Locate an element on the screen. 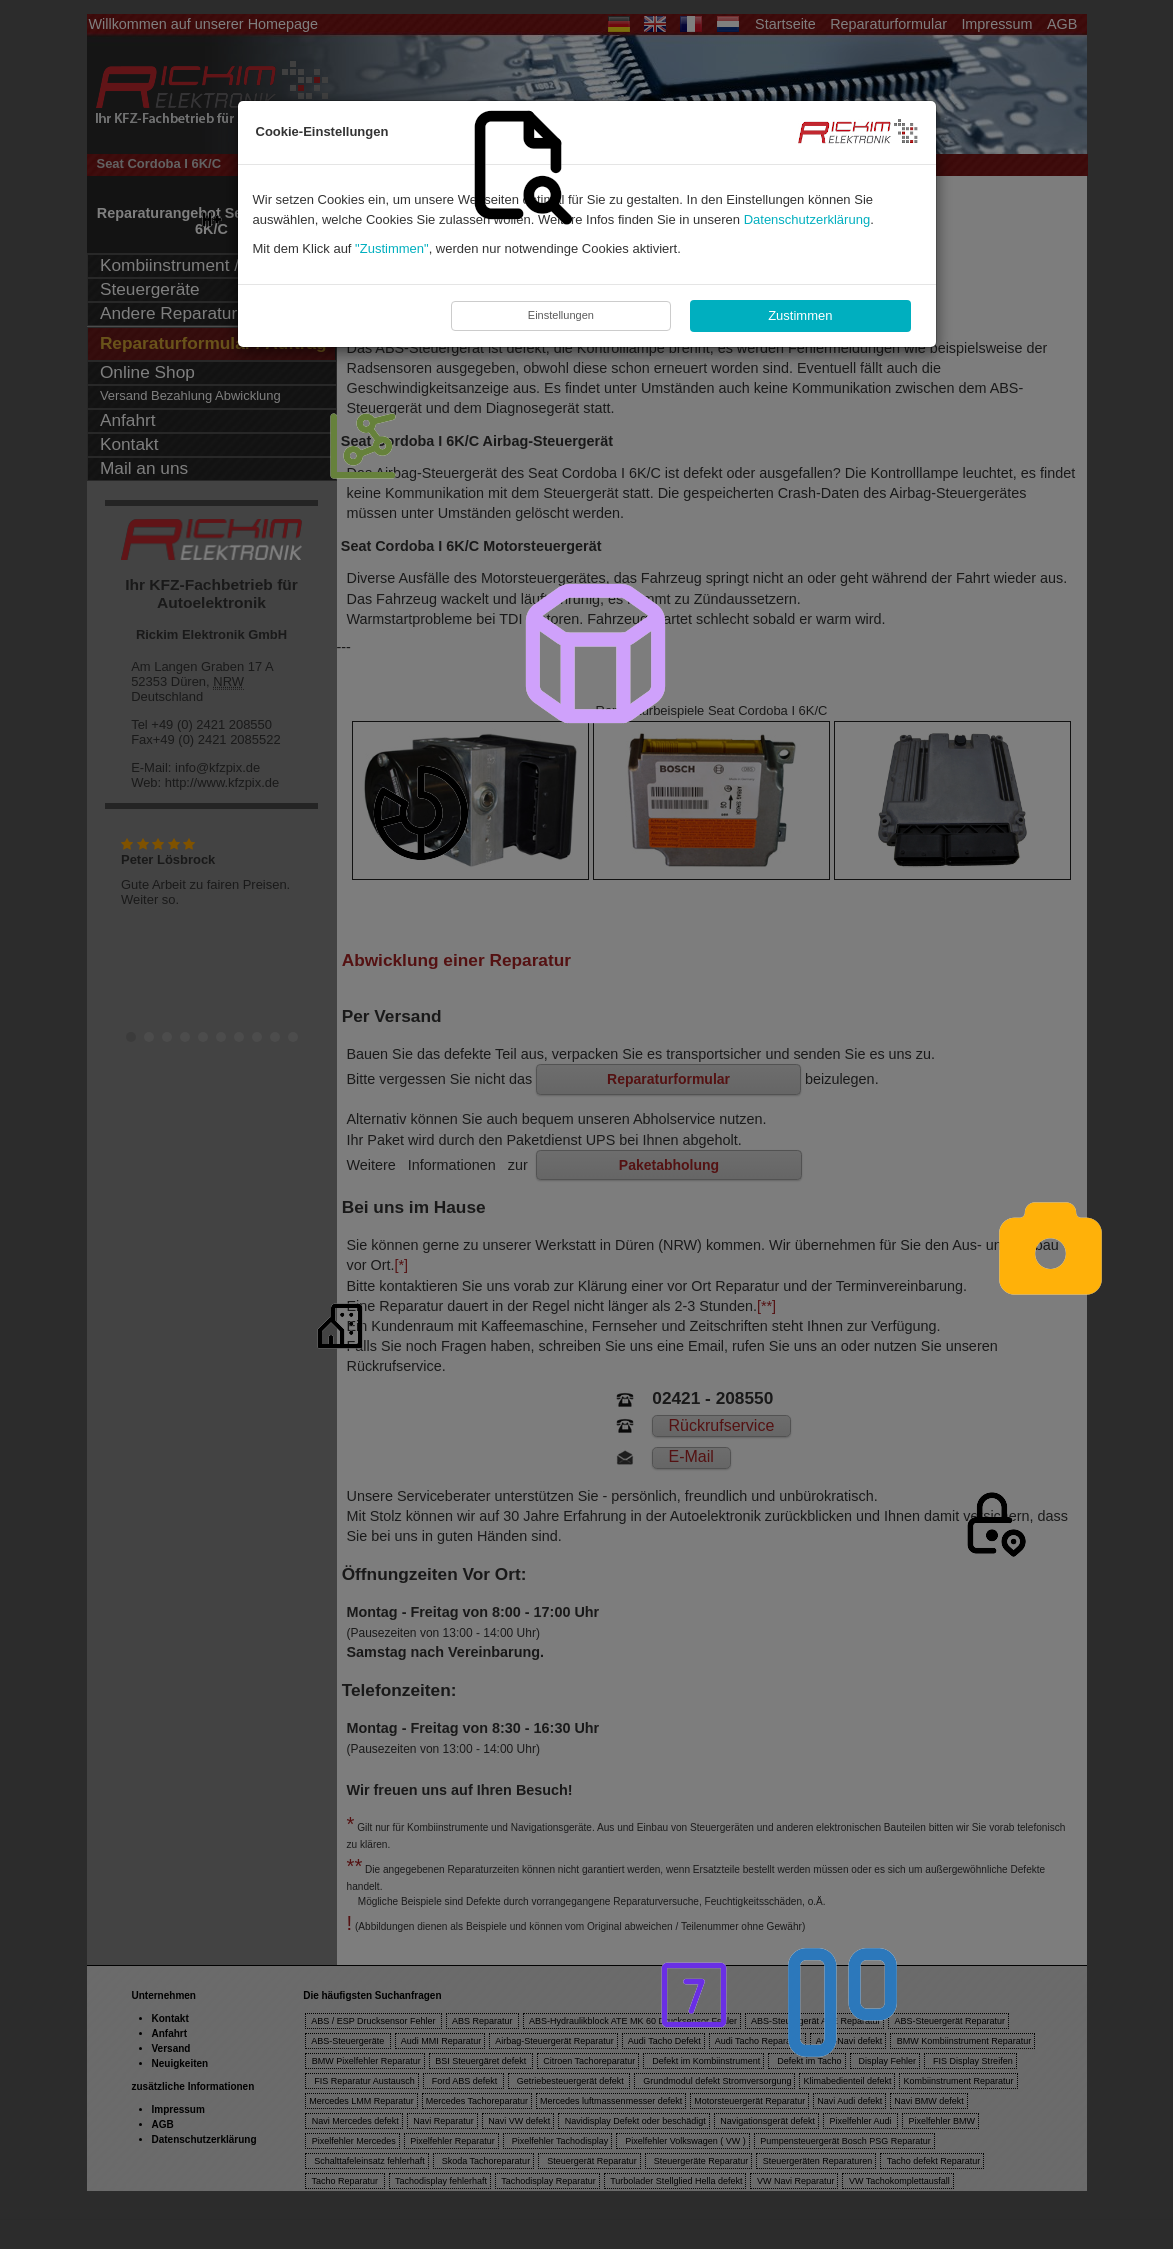  set a location-based lock or security trigger is located at coordinates (992, 1523).